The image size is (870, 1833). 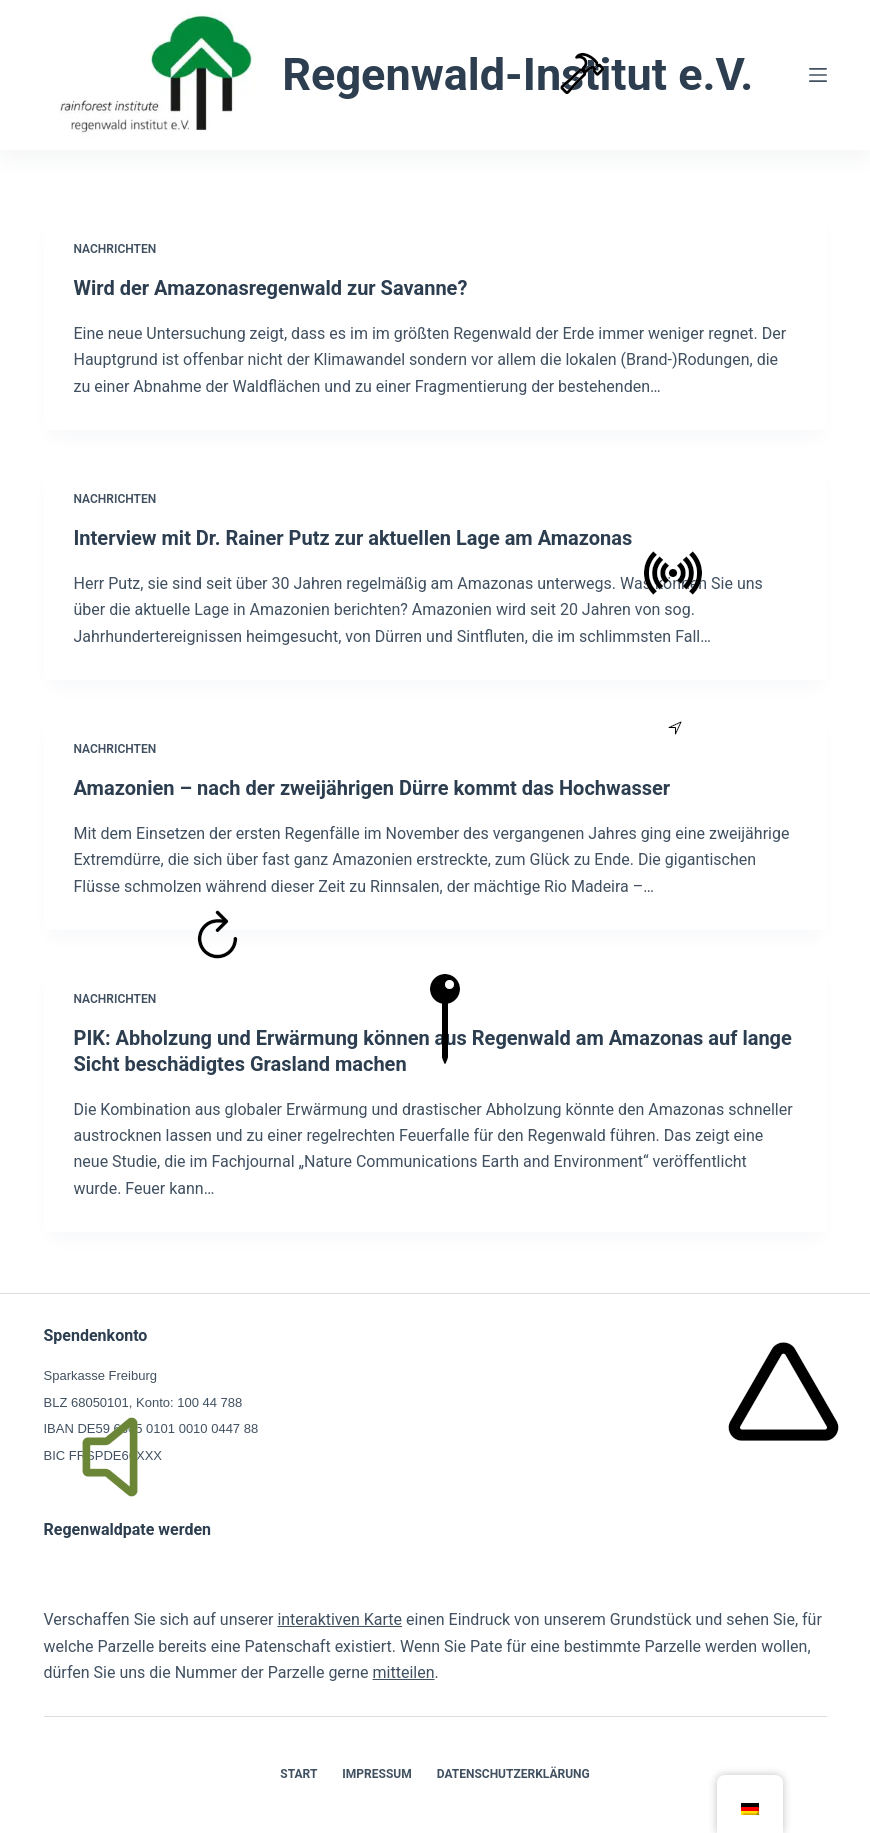 I want to click on access radio or audio streaming, so click(x=673, y=573).